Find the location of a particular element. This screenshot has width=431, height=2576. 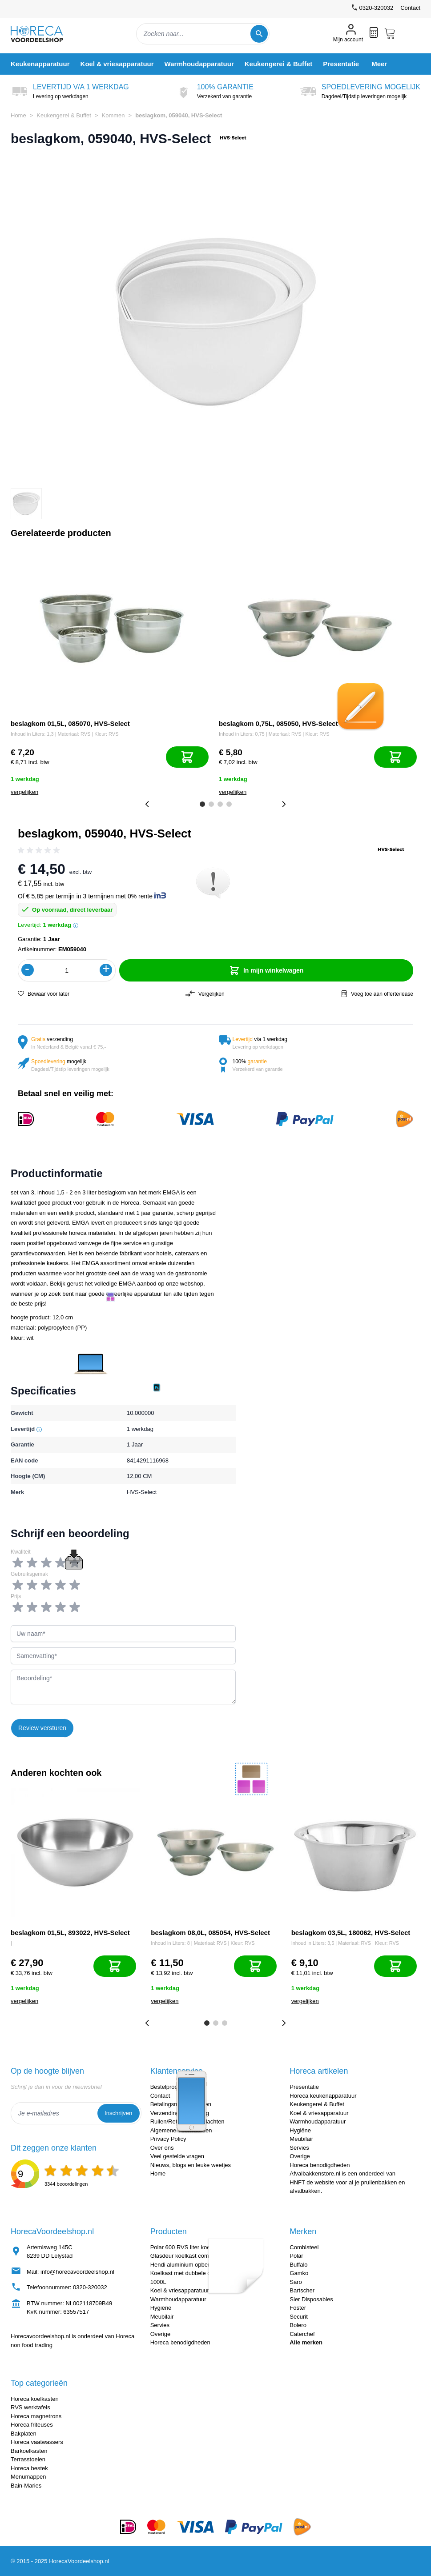

represents a macbook device in system settings is located at coordinates (90, 1361).